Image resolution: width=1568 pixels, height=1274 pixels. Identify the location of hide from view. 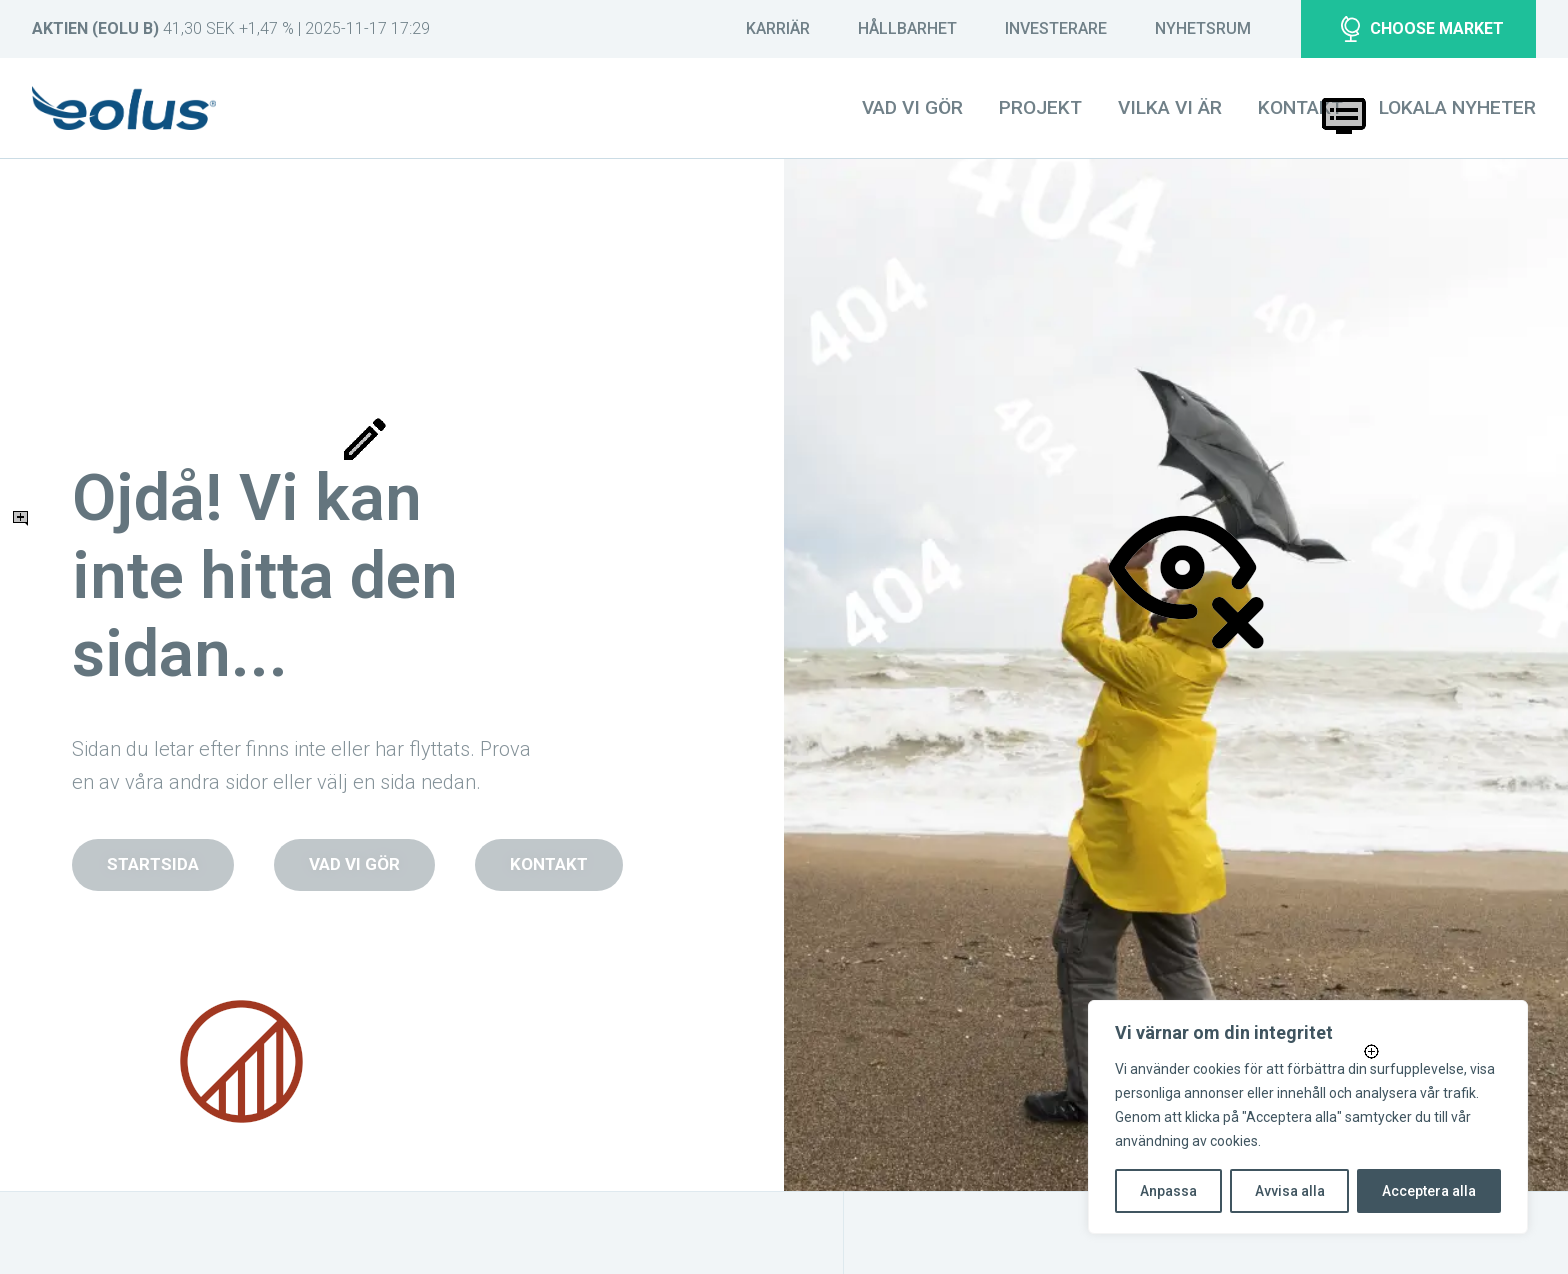
(1182, 567).